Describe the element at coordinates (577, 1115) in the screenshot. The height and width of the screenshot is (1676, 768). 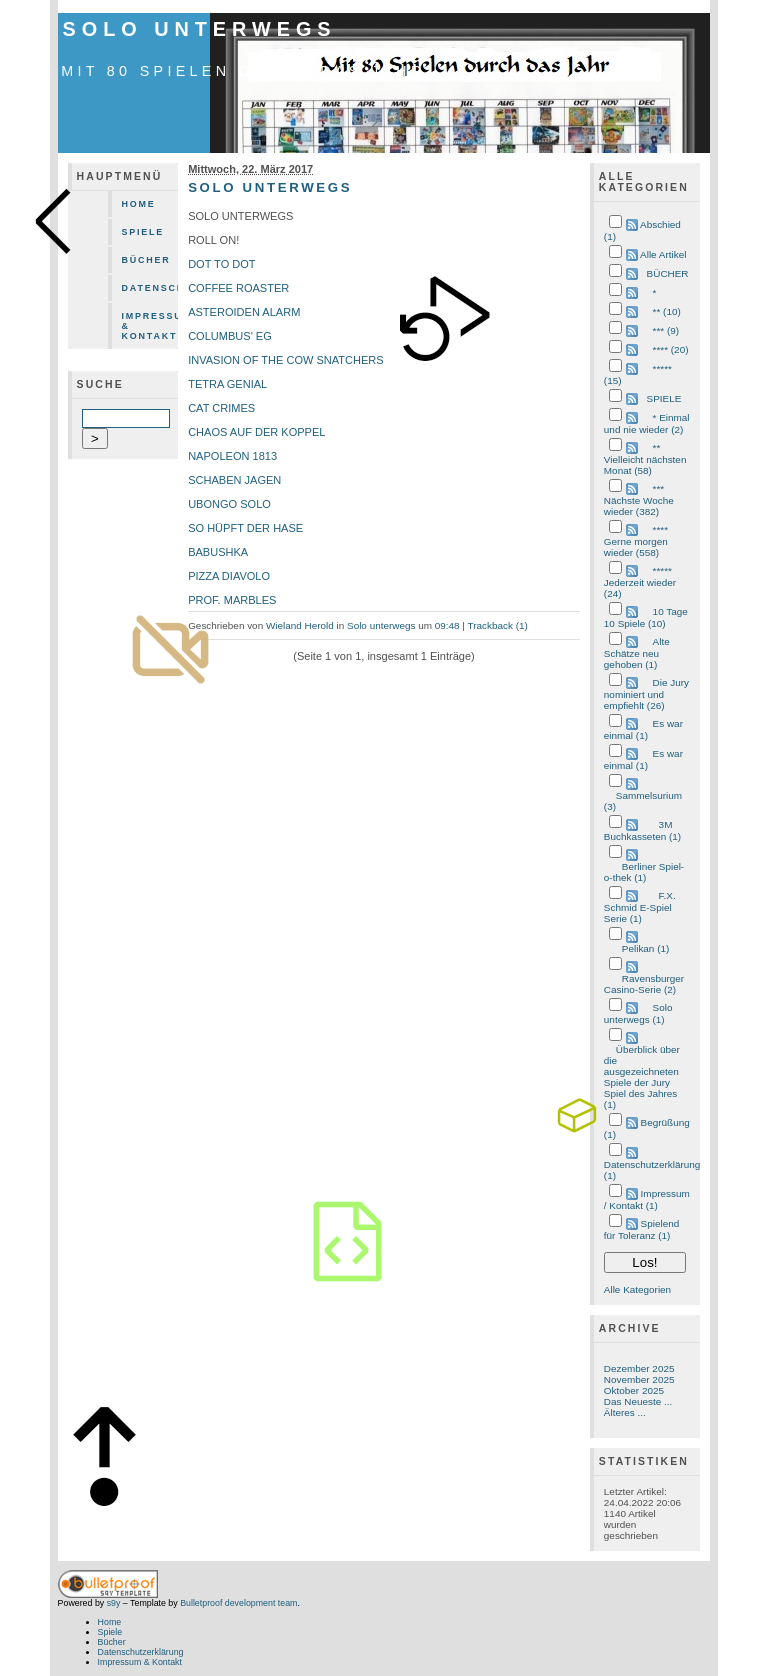
I see `represents a field or property in code structure` at that location.